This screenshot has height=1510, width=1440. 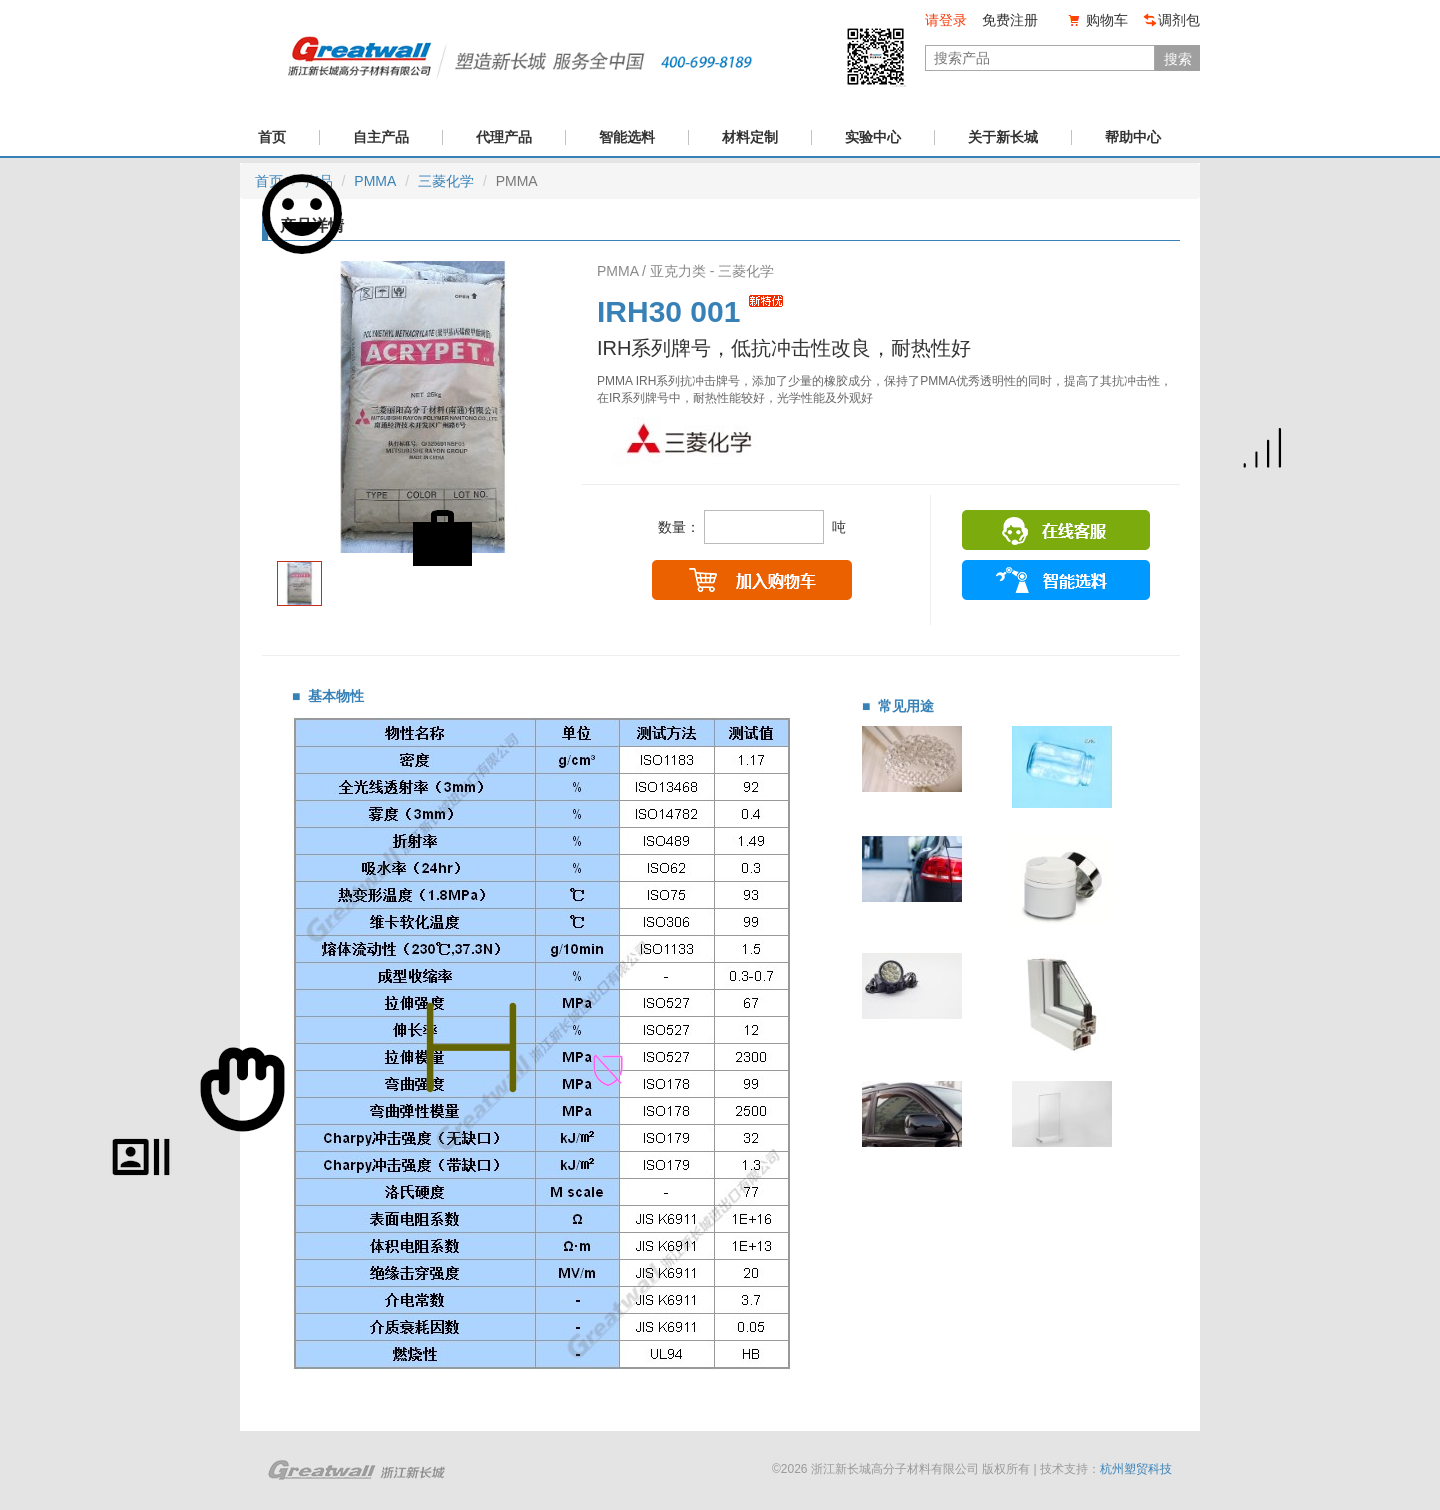 What do you see at coordinates (302, 214) in the screenshot?
I see `tag people in a photo` at bounding box center [302, 214].